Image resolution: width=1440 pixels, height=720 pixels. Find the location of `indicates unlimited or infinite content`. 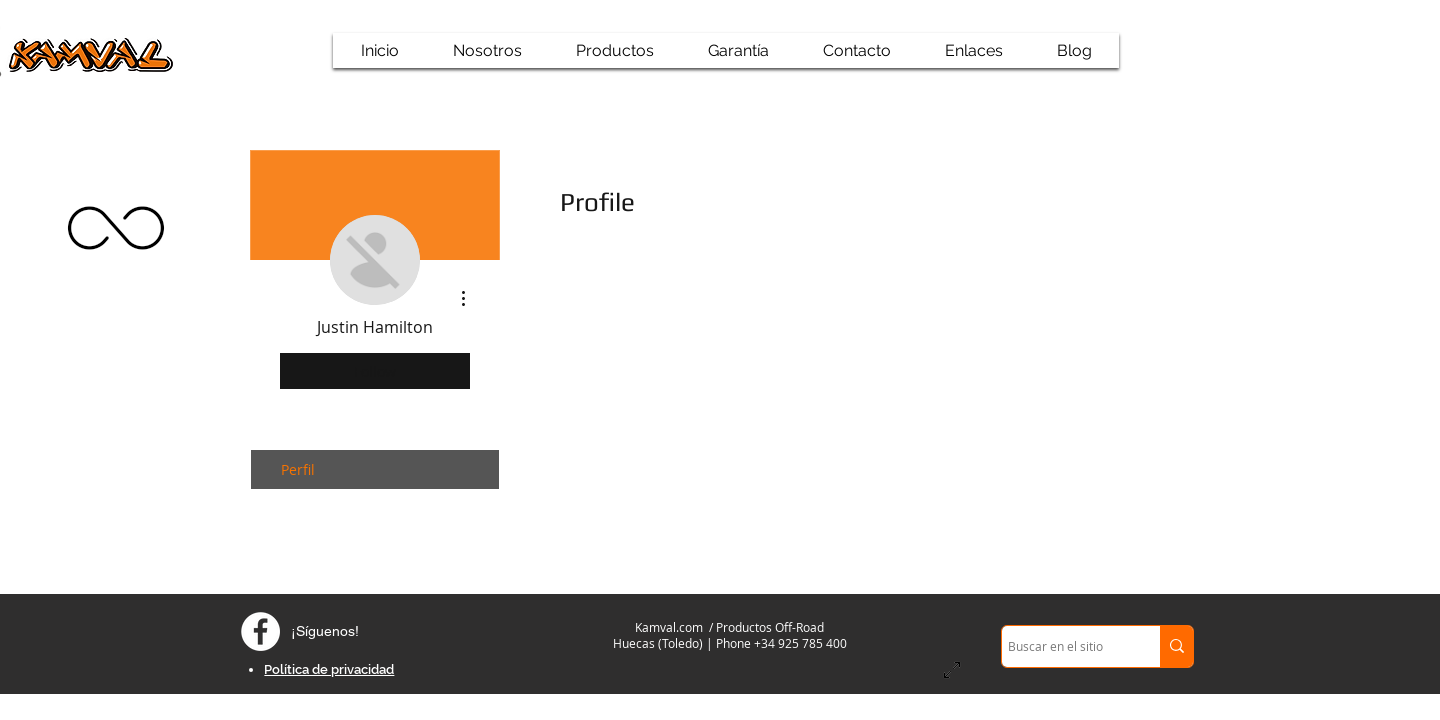

indicates unlimited or infinite content is located at coordinates (116, 228).